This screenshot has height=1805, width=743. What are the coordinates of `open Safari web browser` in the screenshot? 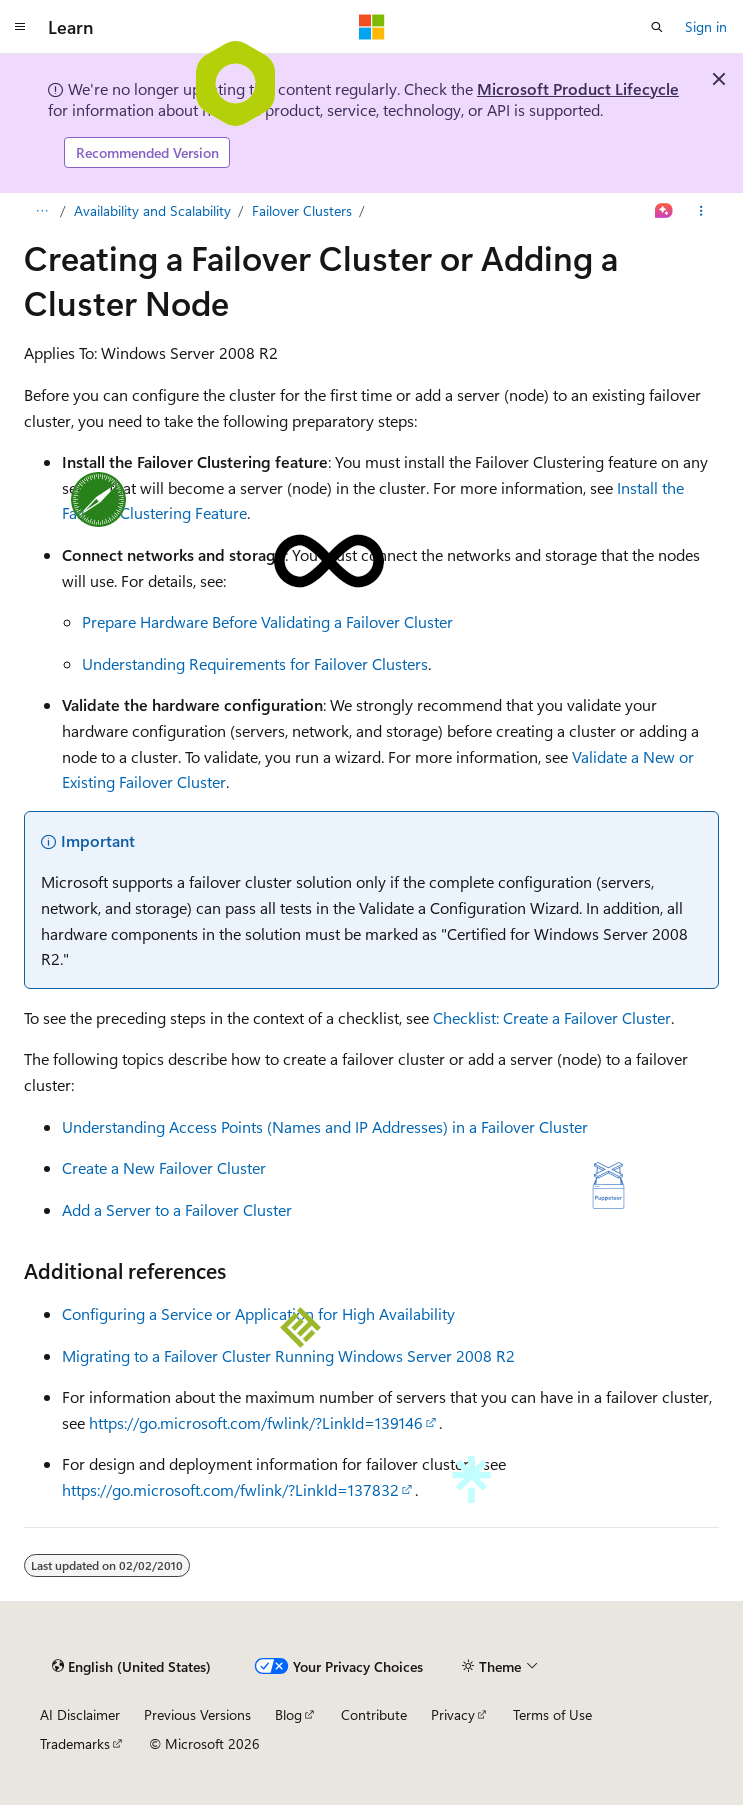 It's located at (98, 499).